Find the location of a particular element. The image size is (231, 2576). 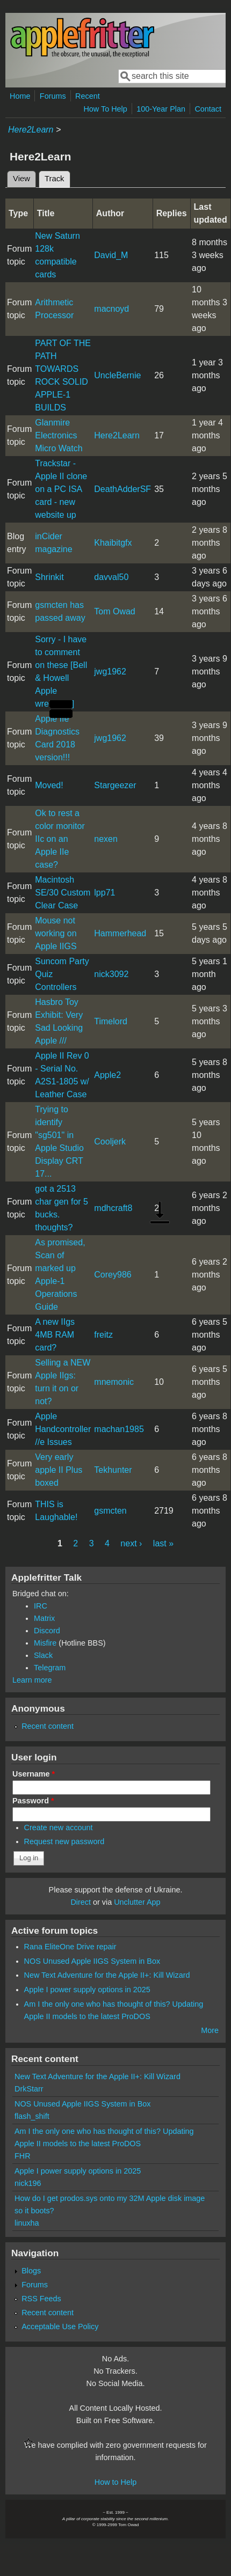

align content to the bottom edge is located at coordinates (160, 1212).